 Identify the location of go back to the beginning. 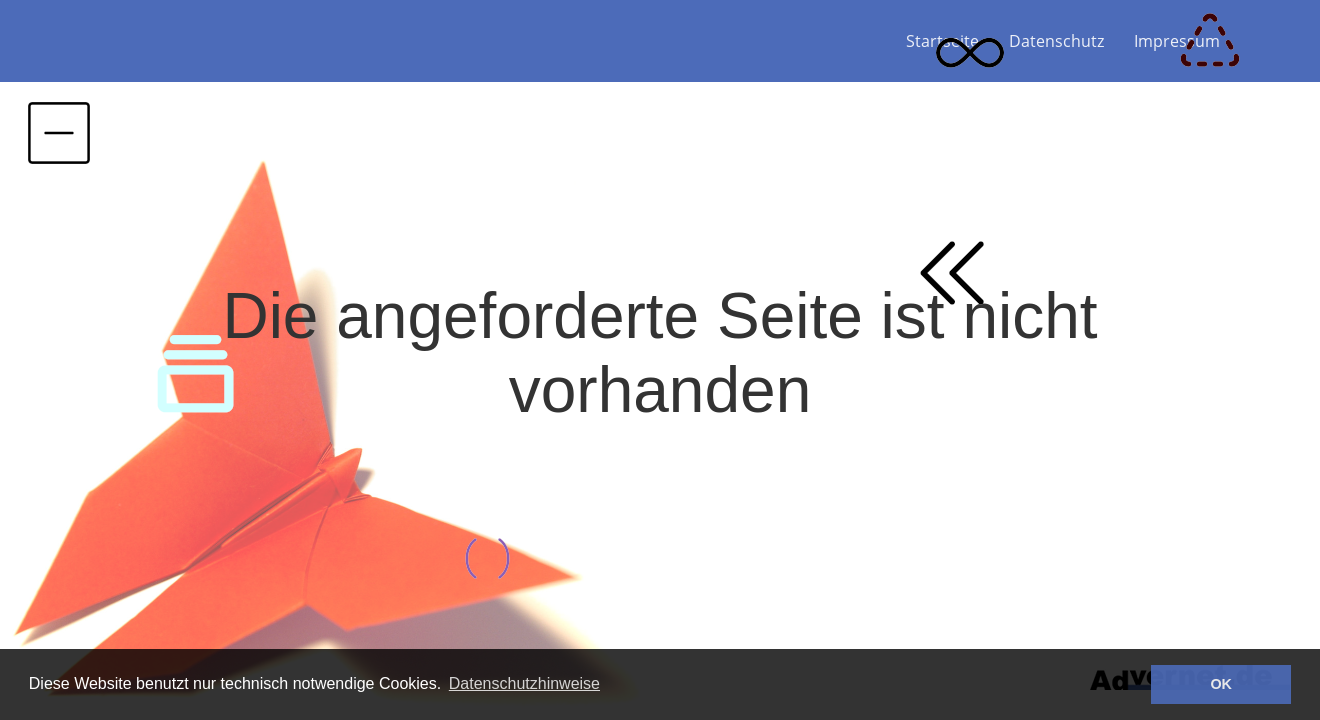
(955, 273).